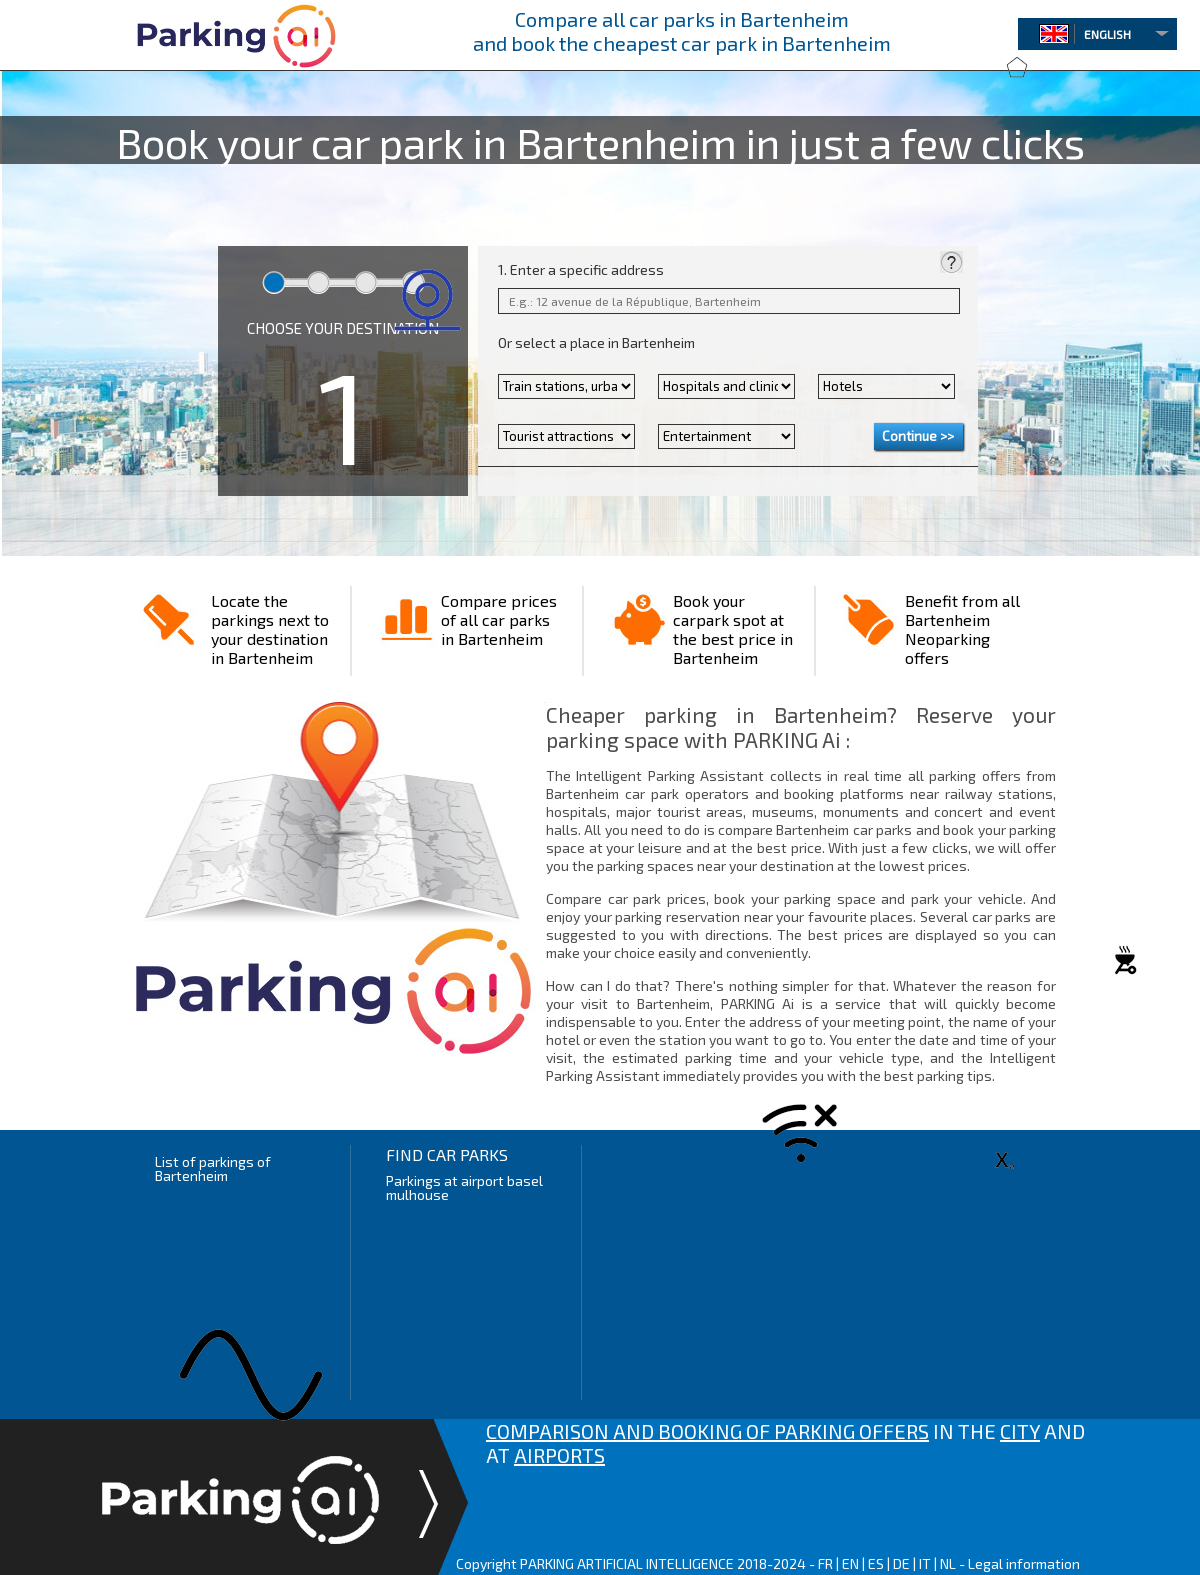  Describe the element at coordinates (1125, 960) in the screenshot. I see `access outdoor grilling or barbecue features` at that location.